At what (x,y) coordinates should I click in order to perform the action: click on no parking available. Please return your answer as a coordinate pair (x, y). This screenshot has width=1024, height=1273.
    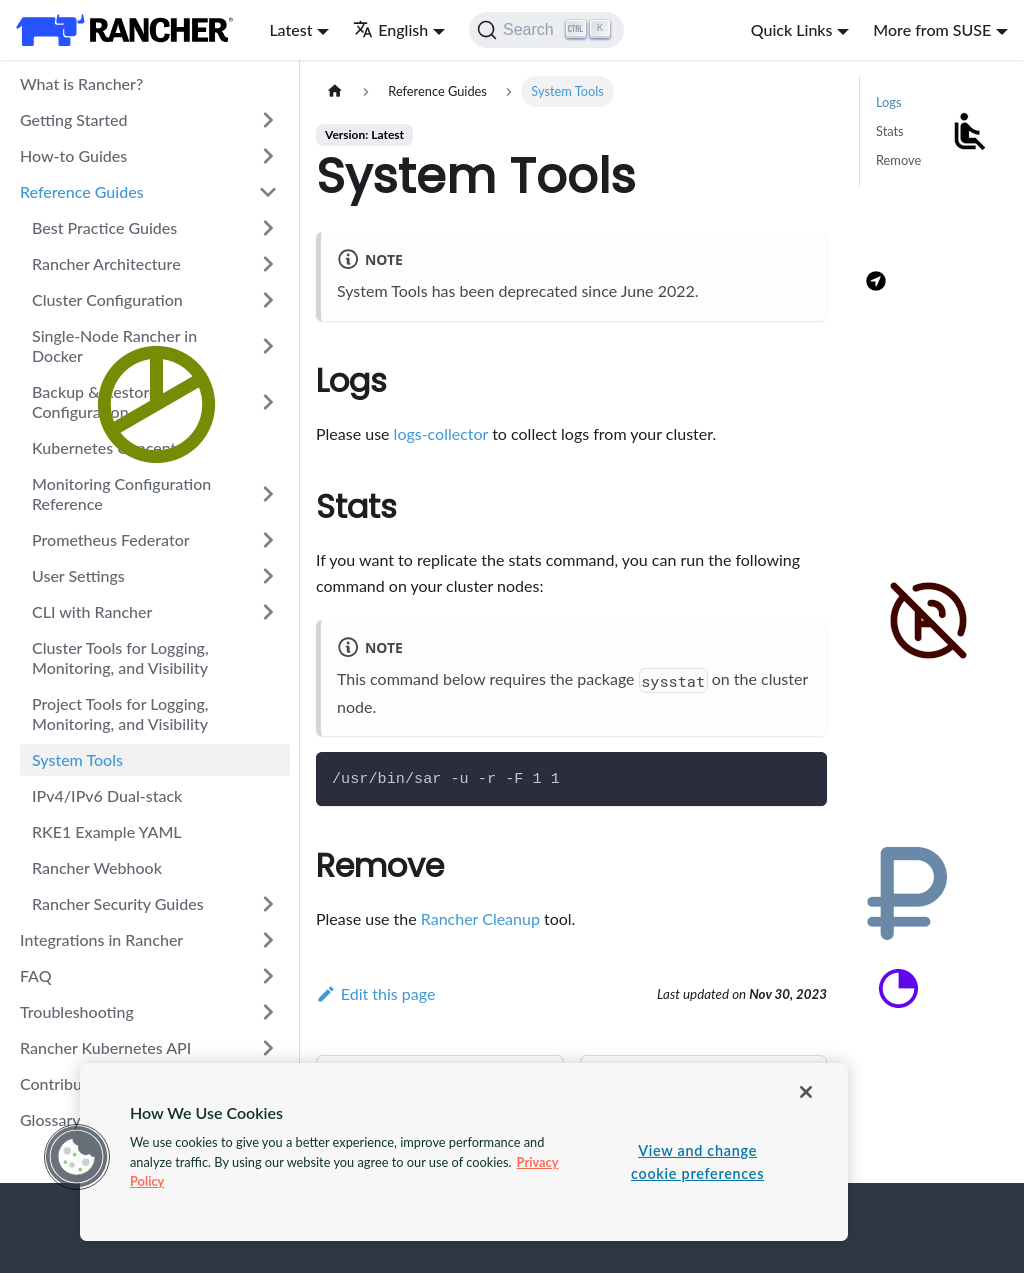
    Looking at the image, I should click on (928, 620).